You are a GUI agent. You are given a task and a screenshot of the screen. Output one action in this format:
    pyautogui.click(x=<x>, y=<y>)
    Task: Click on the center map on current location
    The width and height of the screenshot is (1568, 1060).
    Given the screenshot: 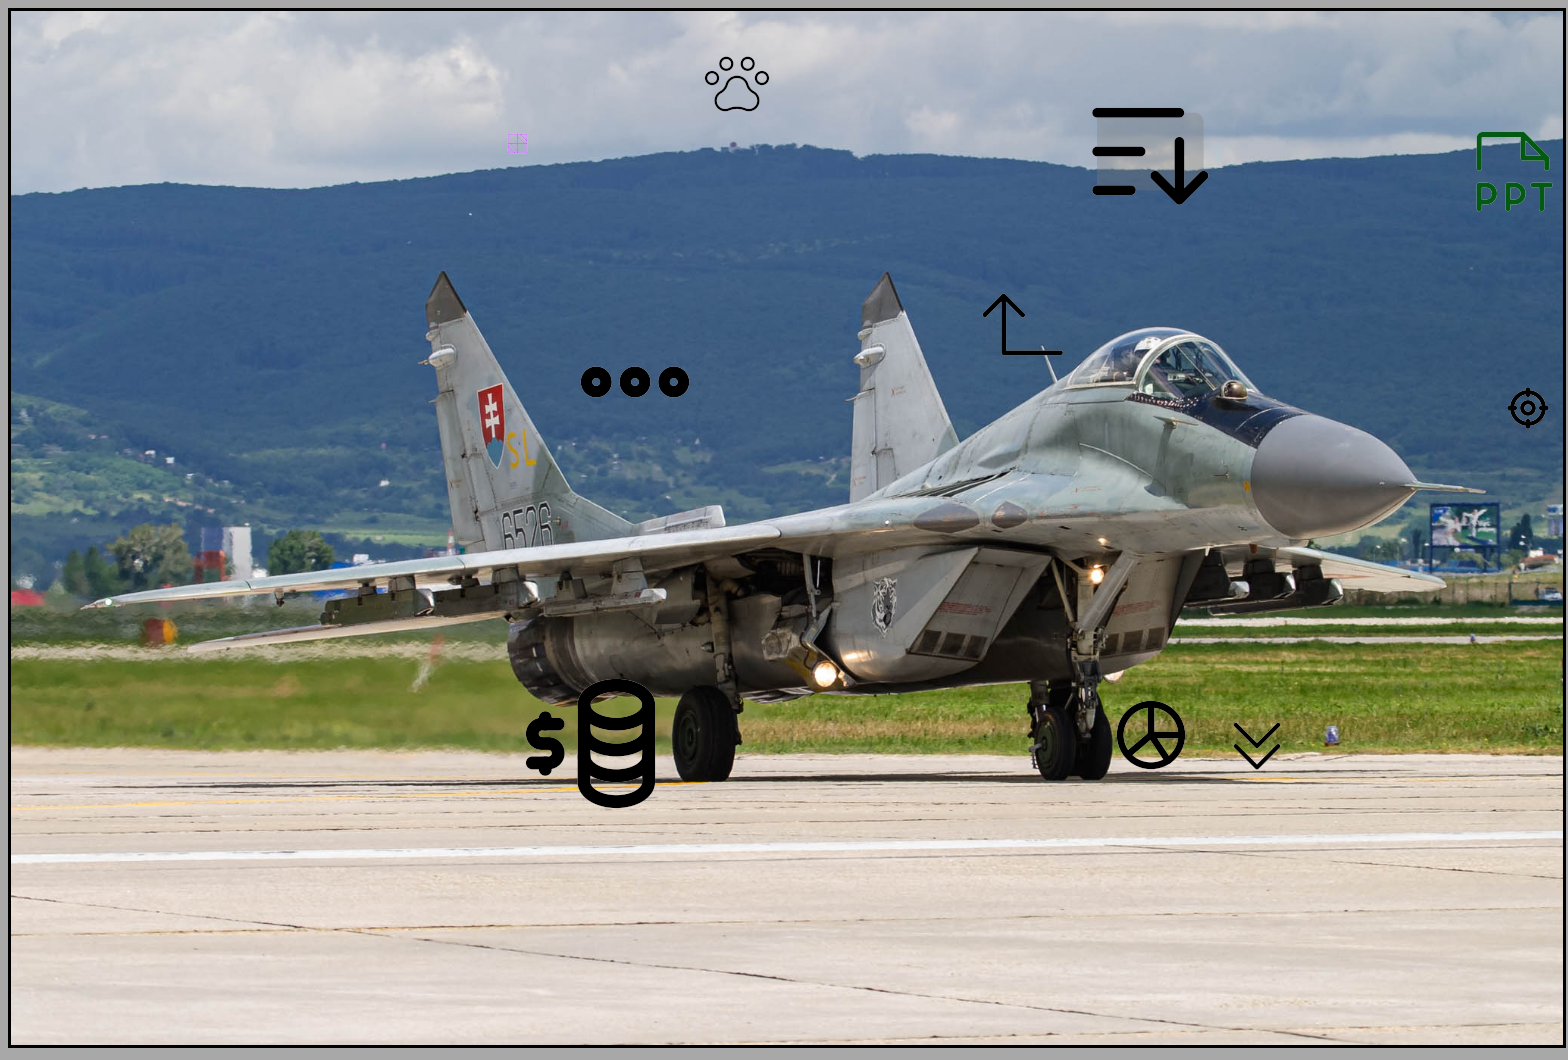 What is the action you would take?
    pyautogui.click(x=1528, y=408)
    